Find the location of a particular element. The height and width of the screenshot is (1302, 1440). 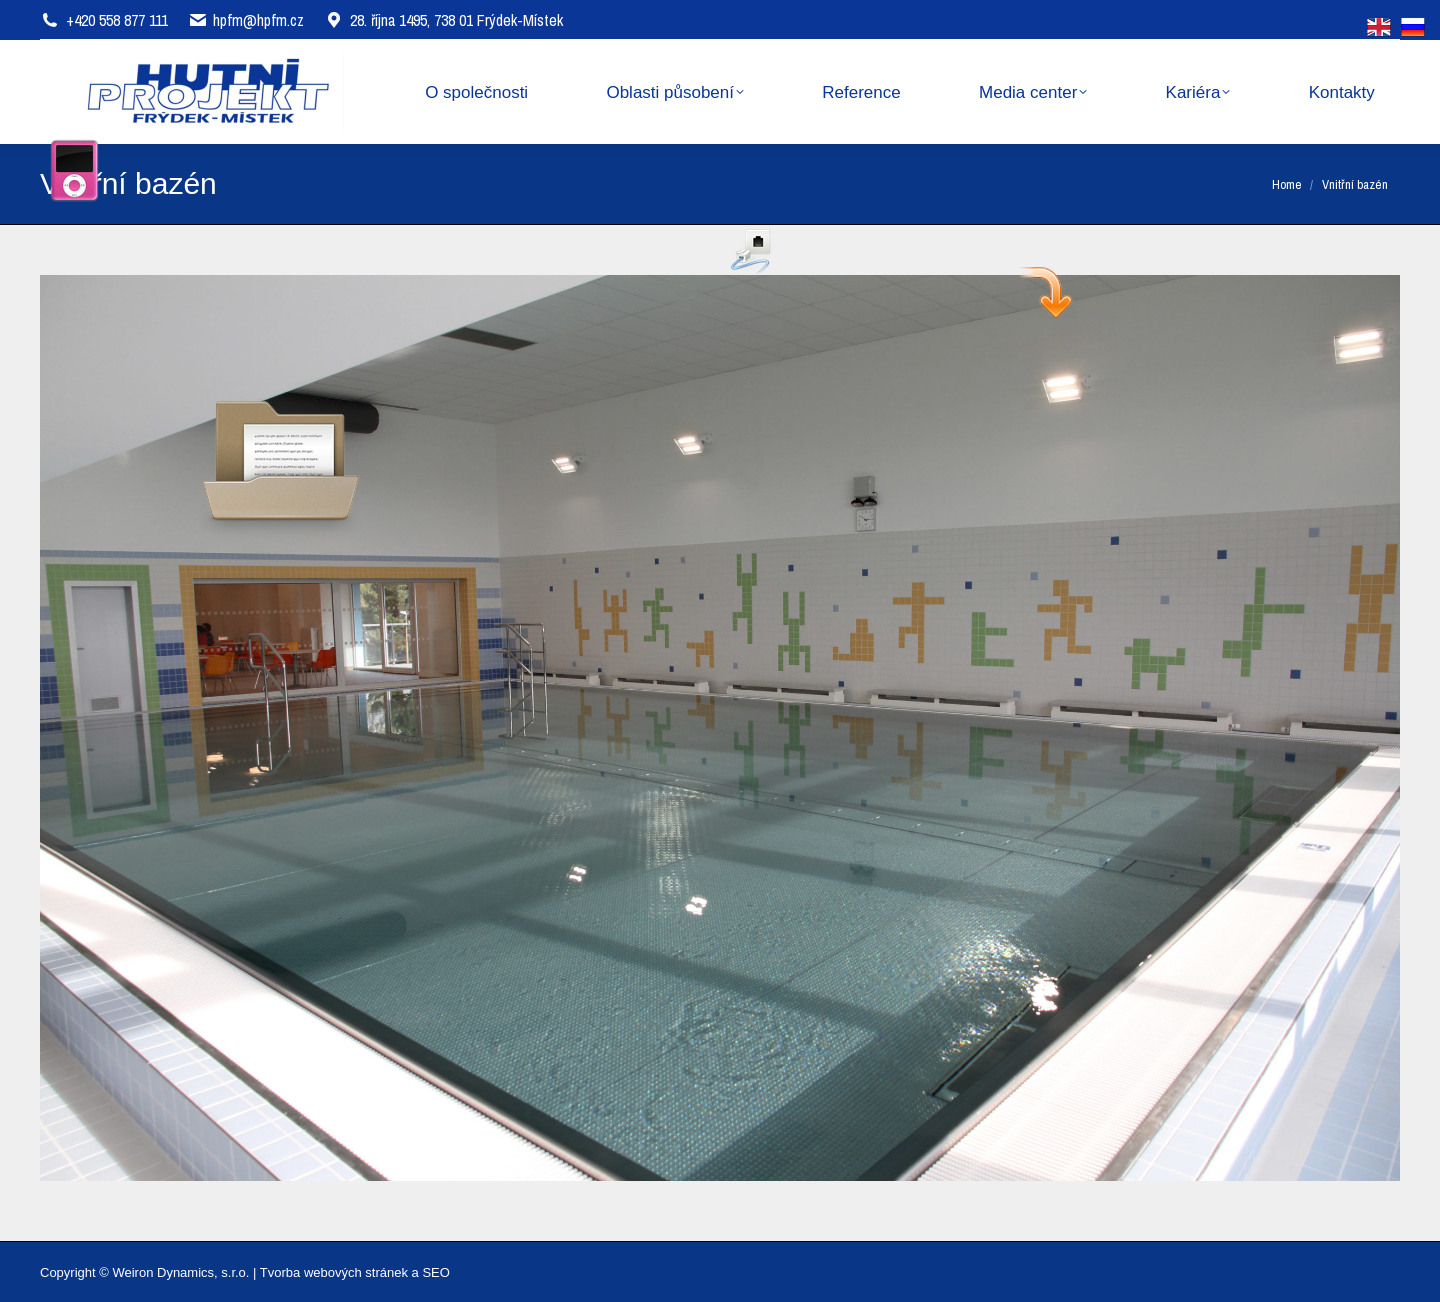

indicates wired network connection is disconnected is located at coordinates (752, 252).